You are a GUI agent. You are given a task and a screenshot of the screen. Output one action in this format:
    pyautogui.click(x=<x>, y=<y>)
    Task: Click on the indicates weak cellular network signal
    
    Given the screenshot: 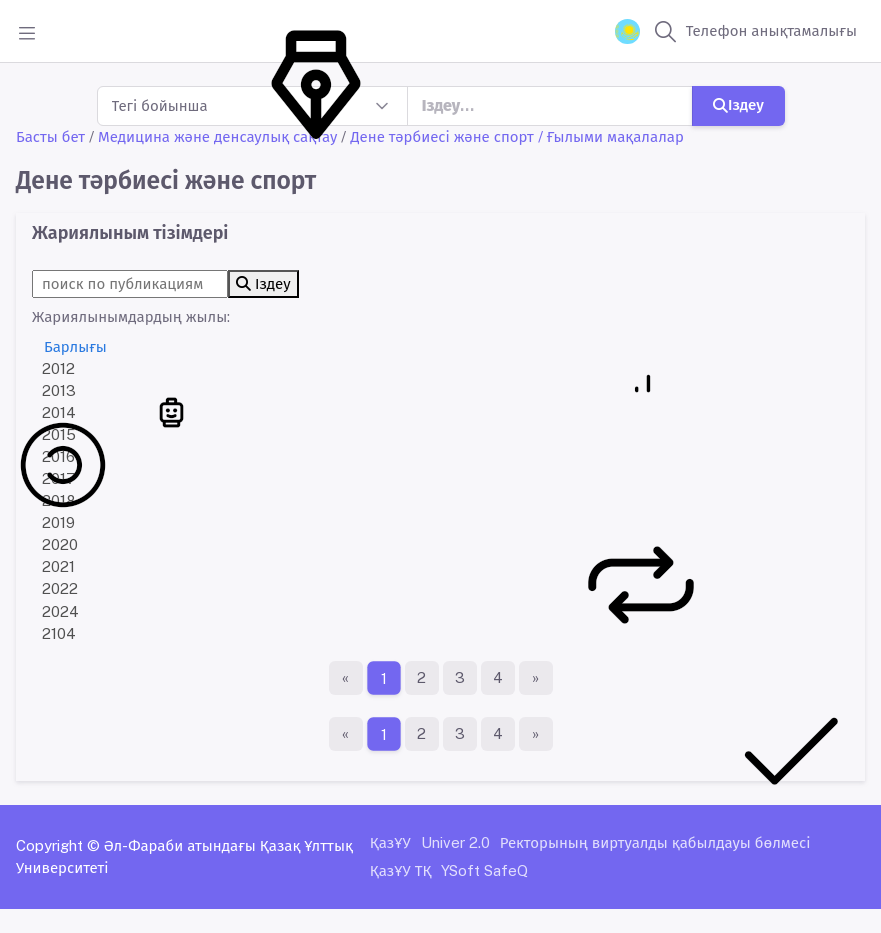 What is the action you would take?
    pyautogui.click(x=662, y=369)
    